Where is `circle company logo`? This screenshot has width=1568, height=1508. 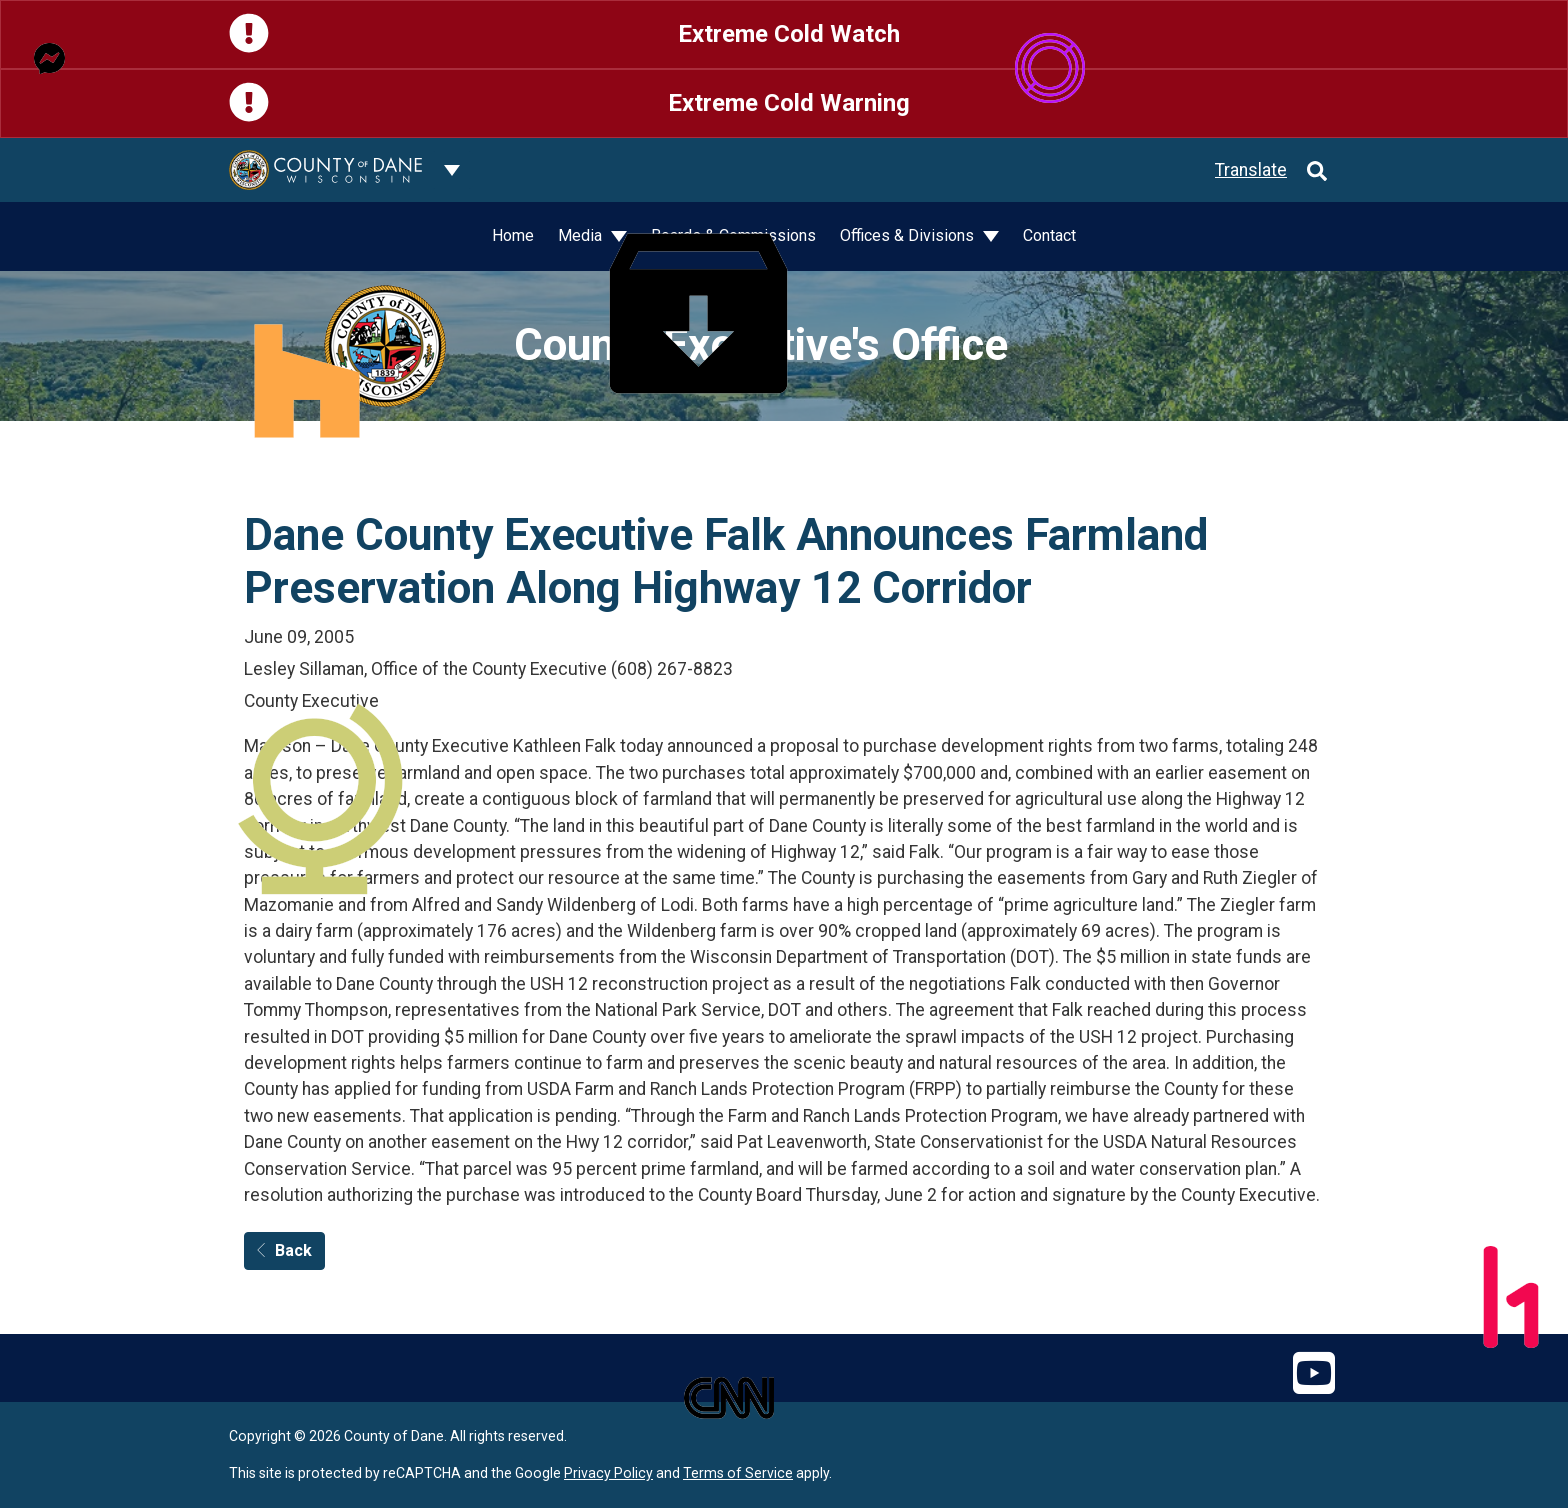 circle company logo is located at coordinates (1050, 68).